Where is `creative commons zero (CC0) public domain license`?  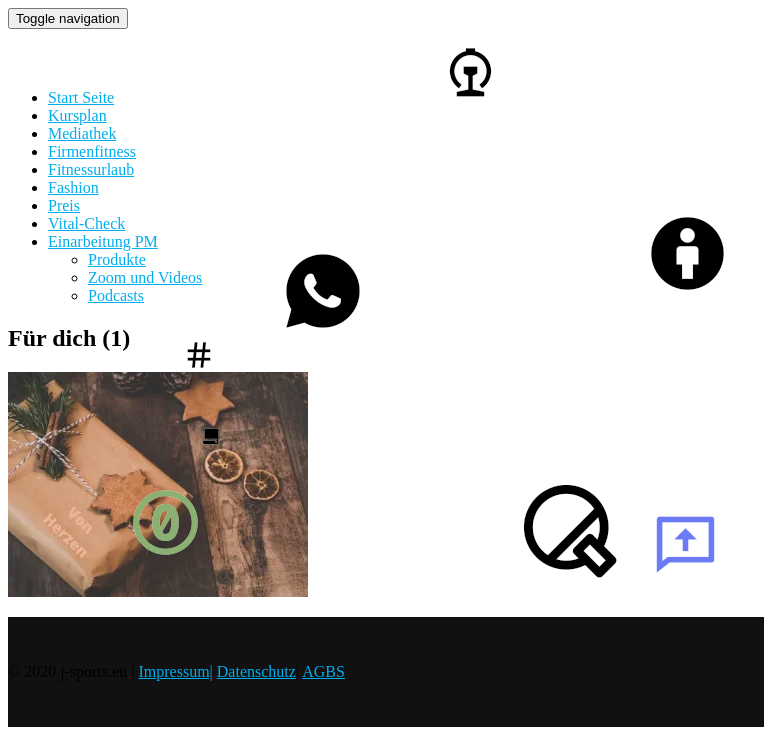
creative commons zero (CC0) public domain license is located at coordinates (165, 522).